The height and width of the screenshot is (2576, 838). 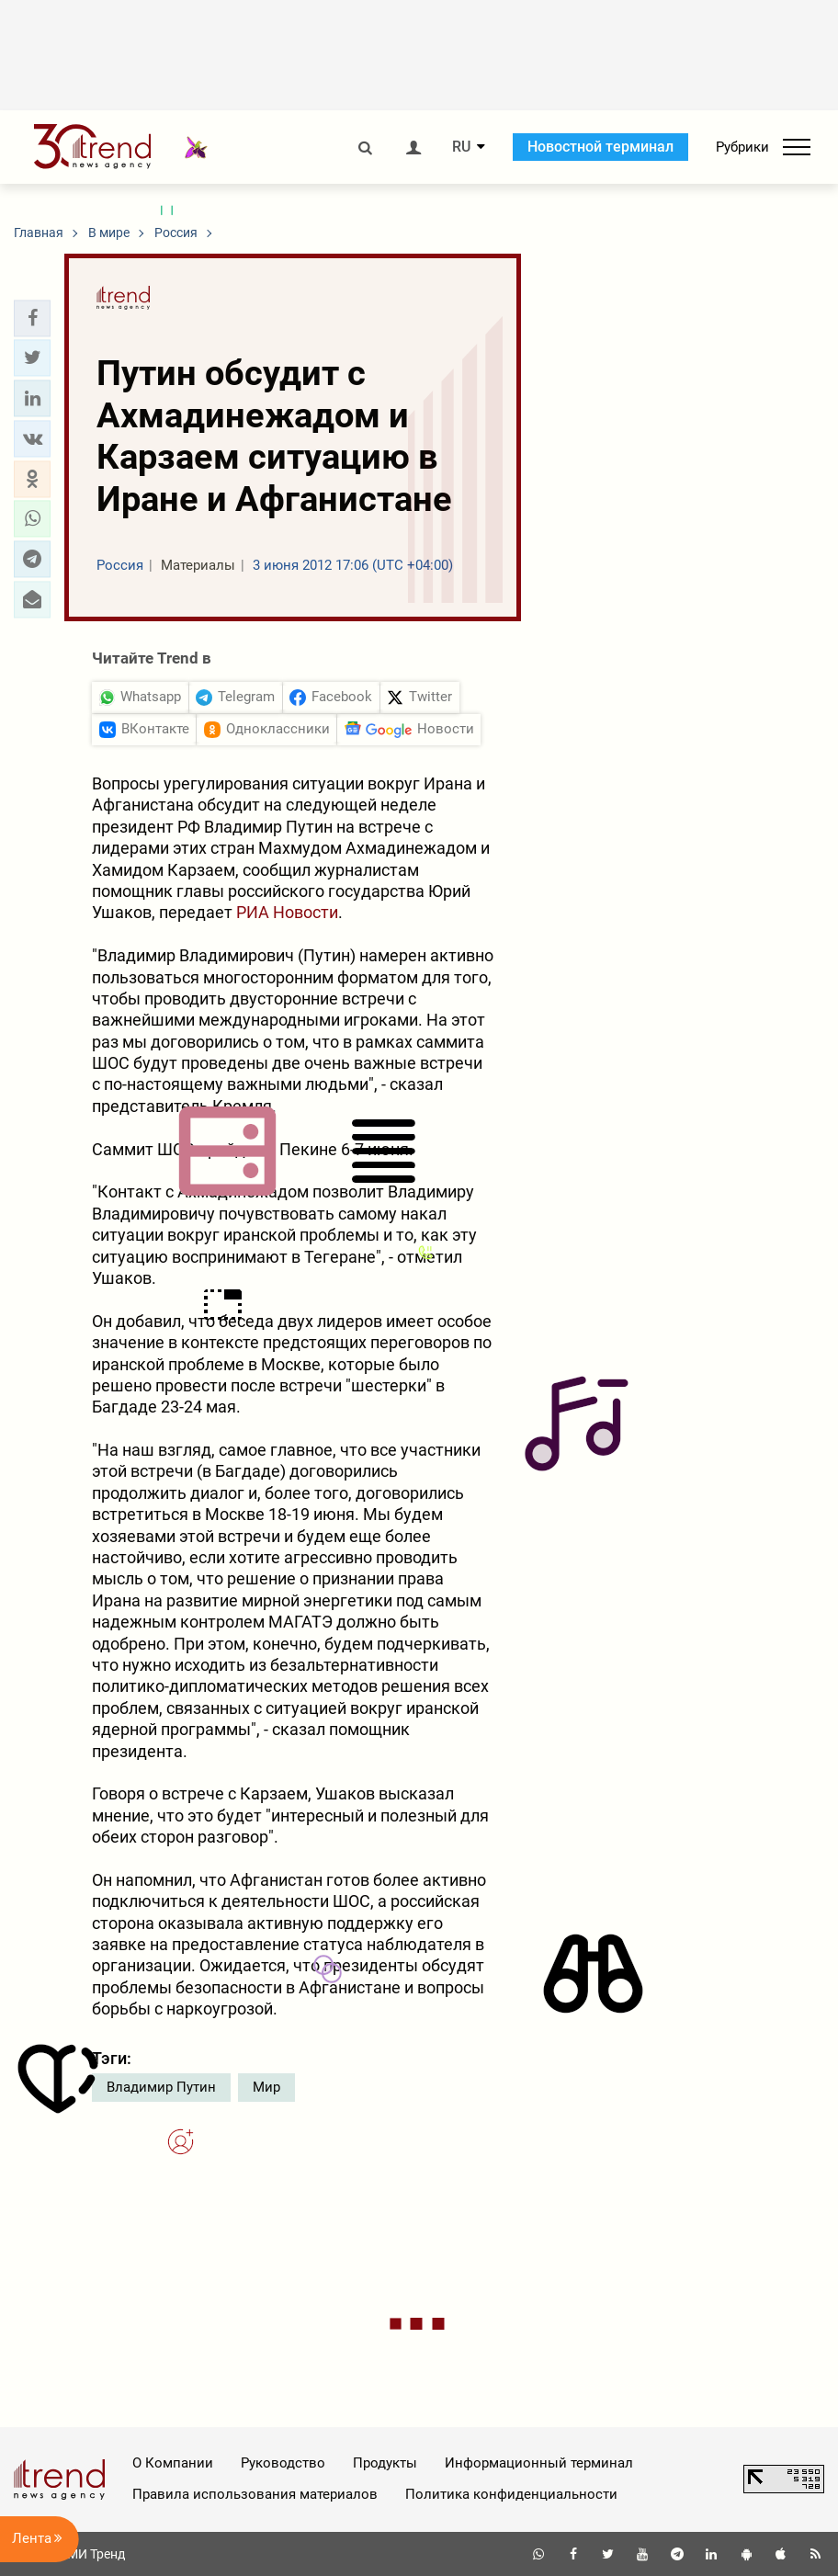 I want to click on remove a song from playlist, so click(x=578, y=1421).